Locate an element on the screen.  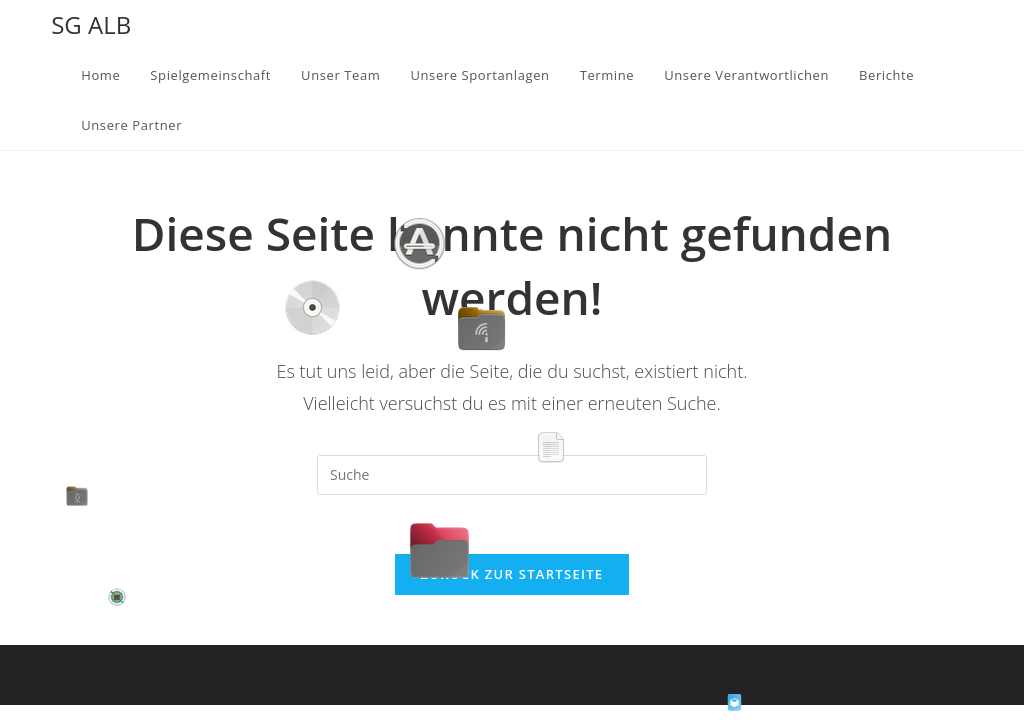
drop files here to move them into this folder is located at coordinates (439, 550).